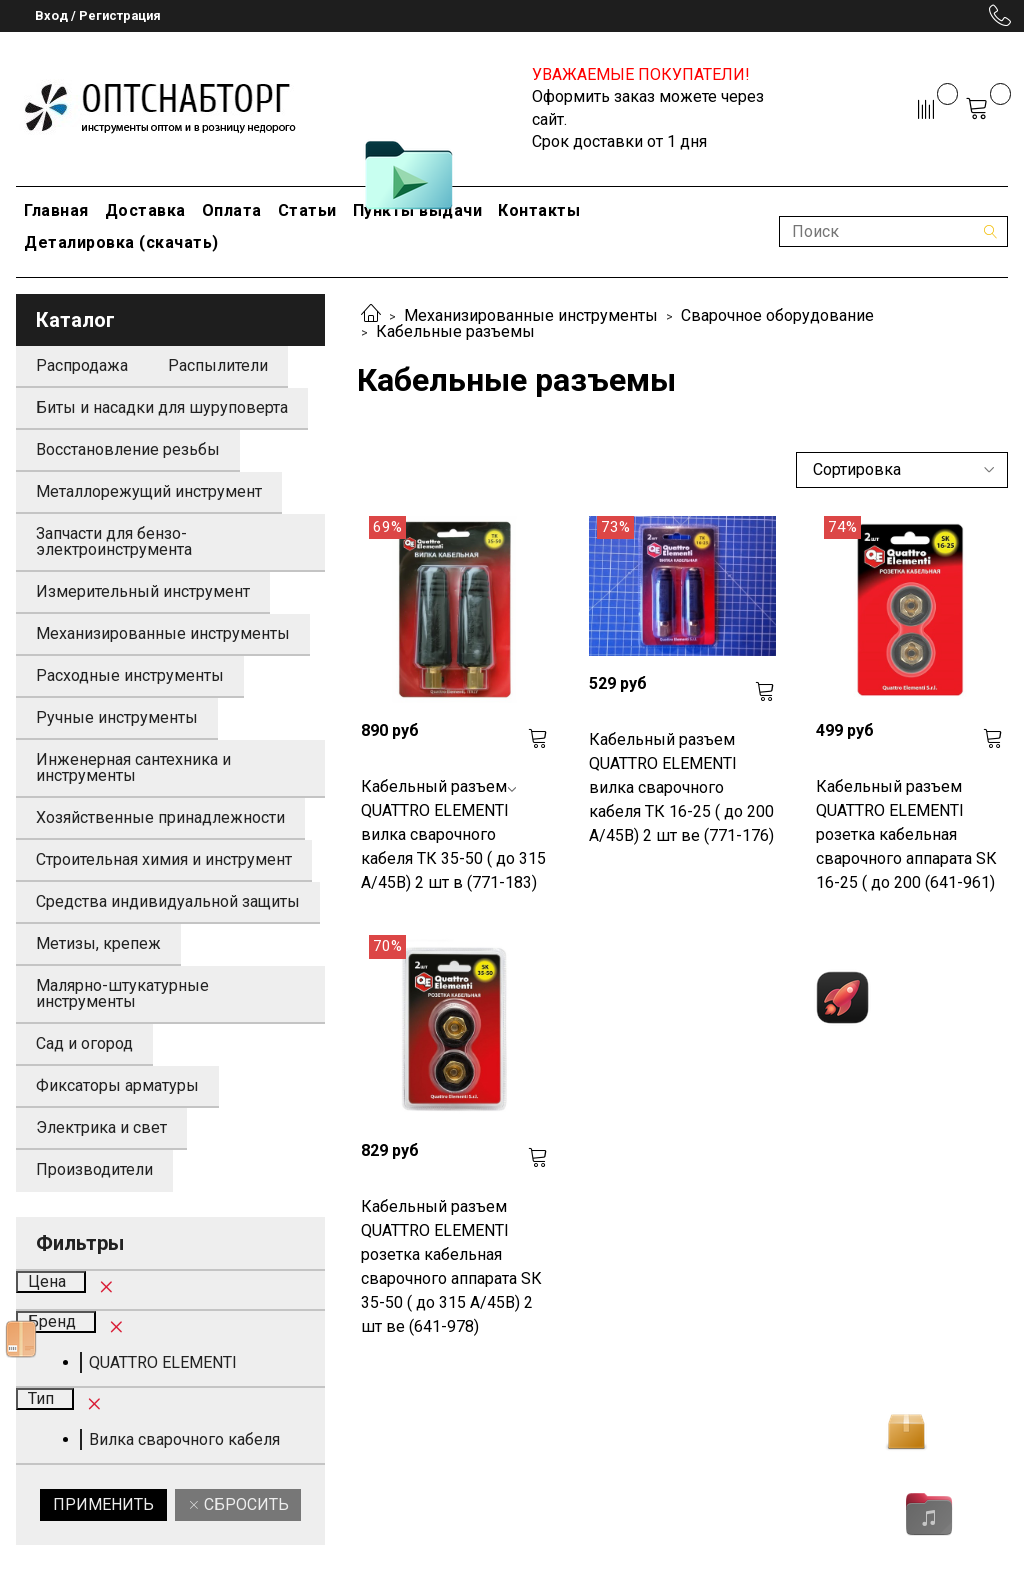  I want to click on open the games app or library, so click(842, 997).